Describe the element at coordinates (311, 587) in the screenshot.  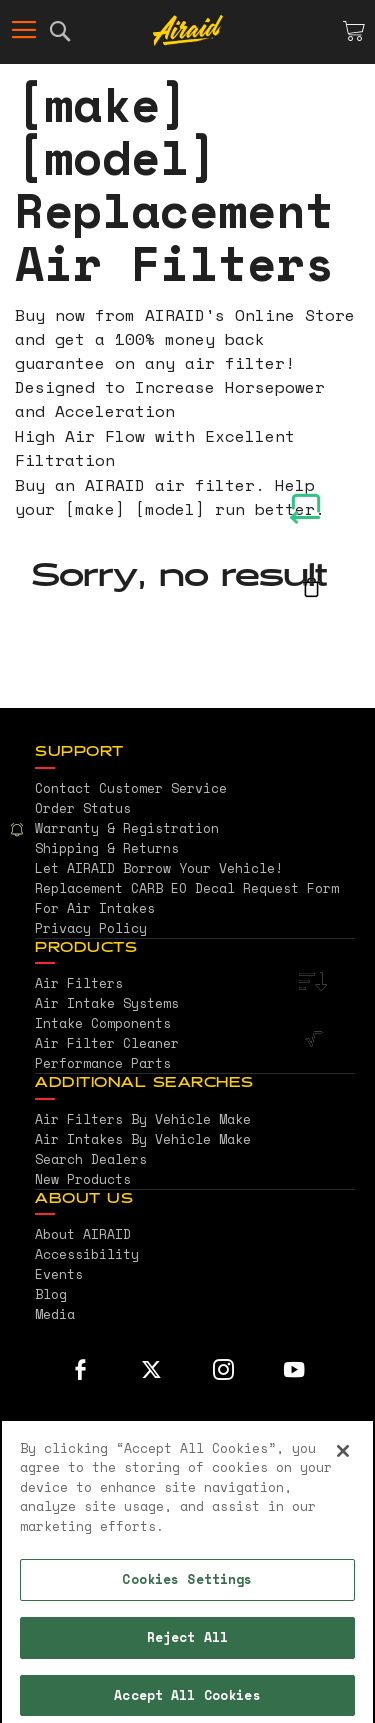
I see `delete selected item` at that location.